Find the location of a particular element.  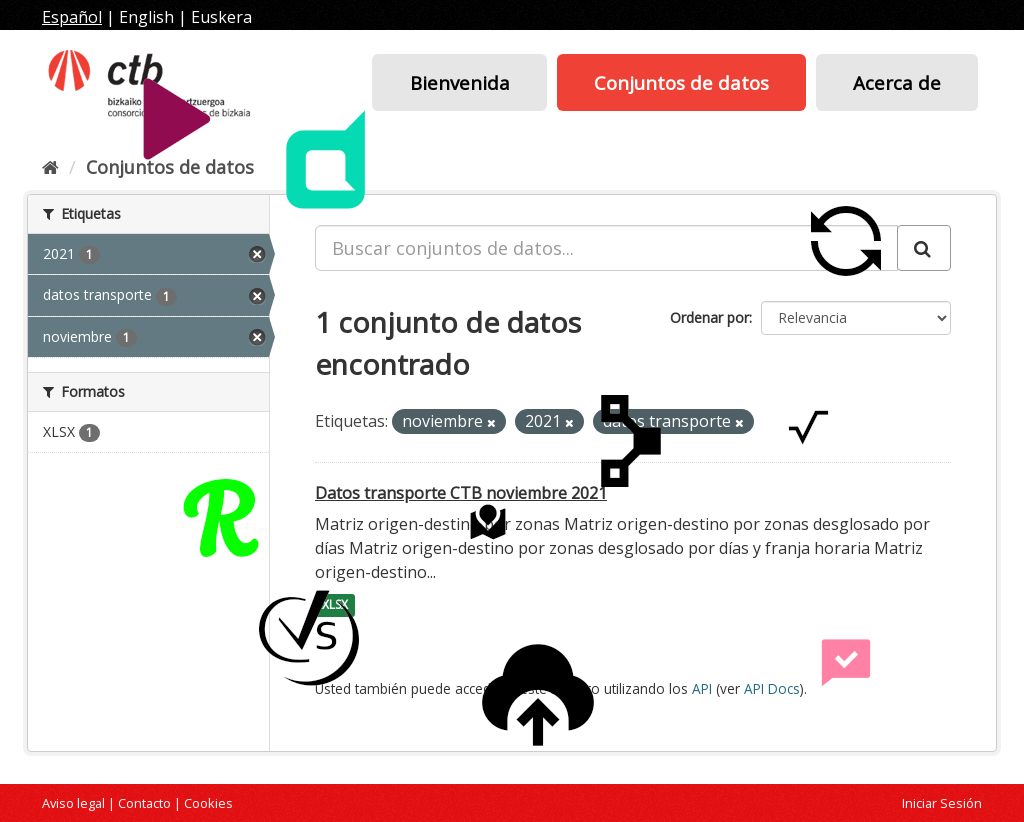

upload file to cloud storage is located at coordinates (538, 695).